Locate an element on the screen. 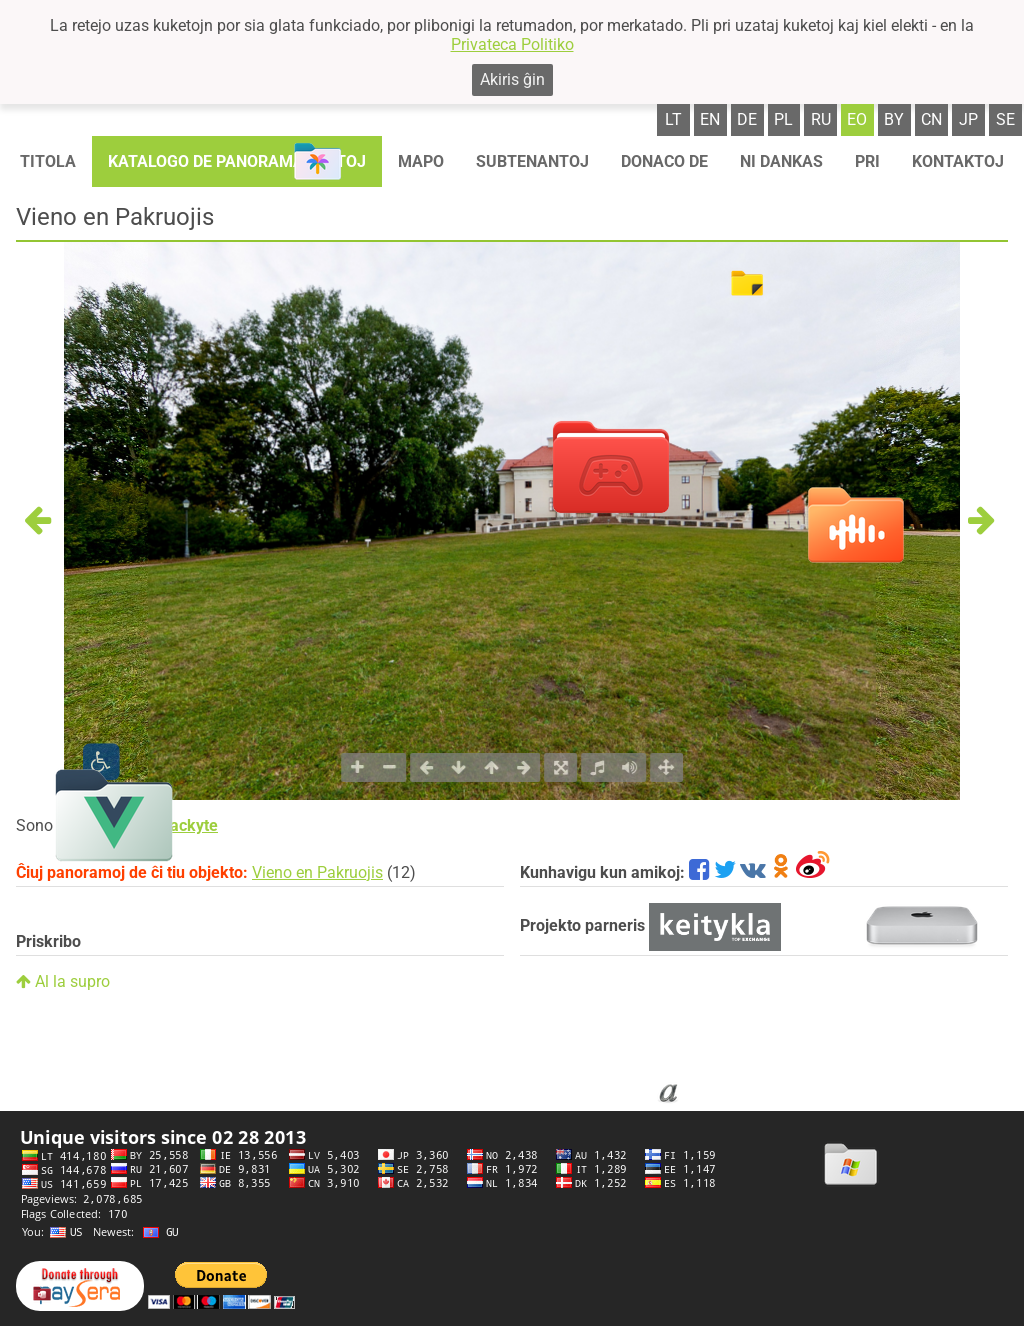  open google palm ai project folder is located at coordinates (317, 162).